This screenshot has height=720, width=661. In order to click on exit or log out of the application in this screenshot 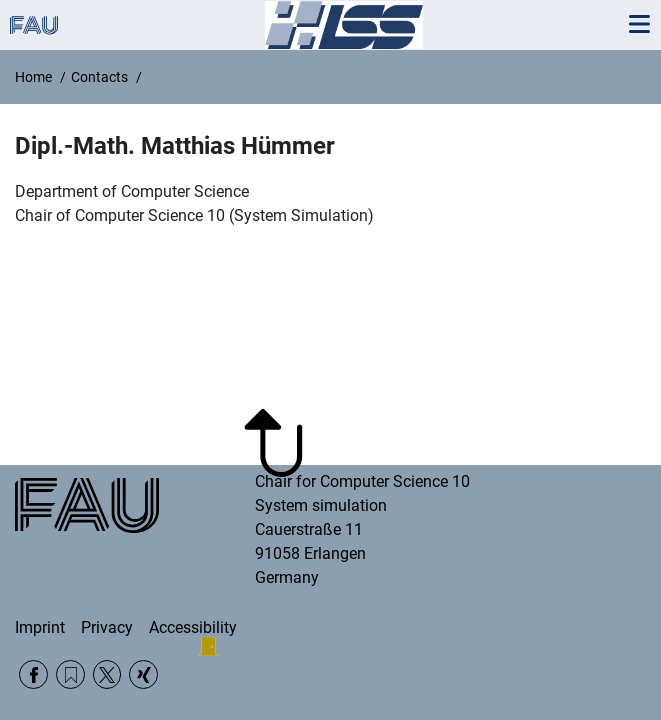, I will do `click(208, 646)`.